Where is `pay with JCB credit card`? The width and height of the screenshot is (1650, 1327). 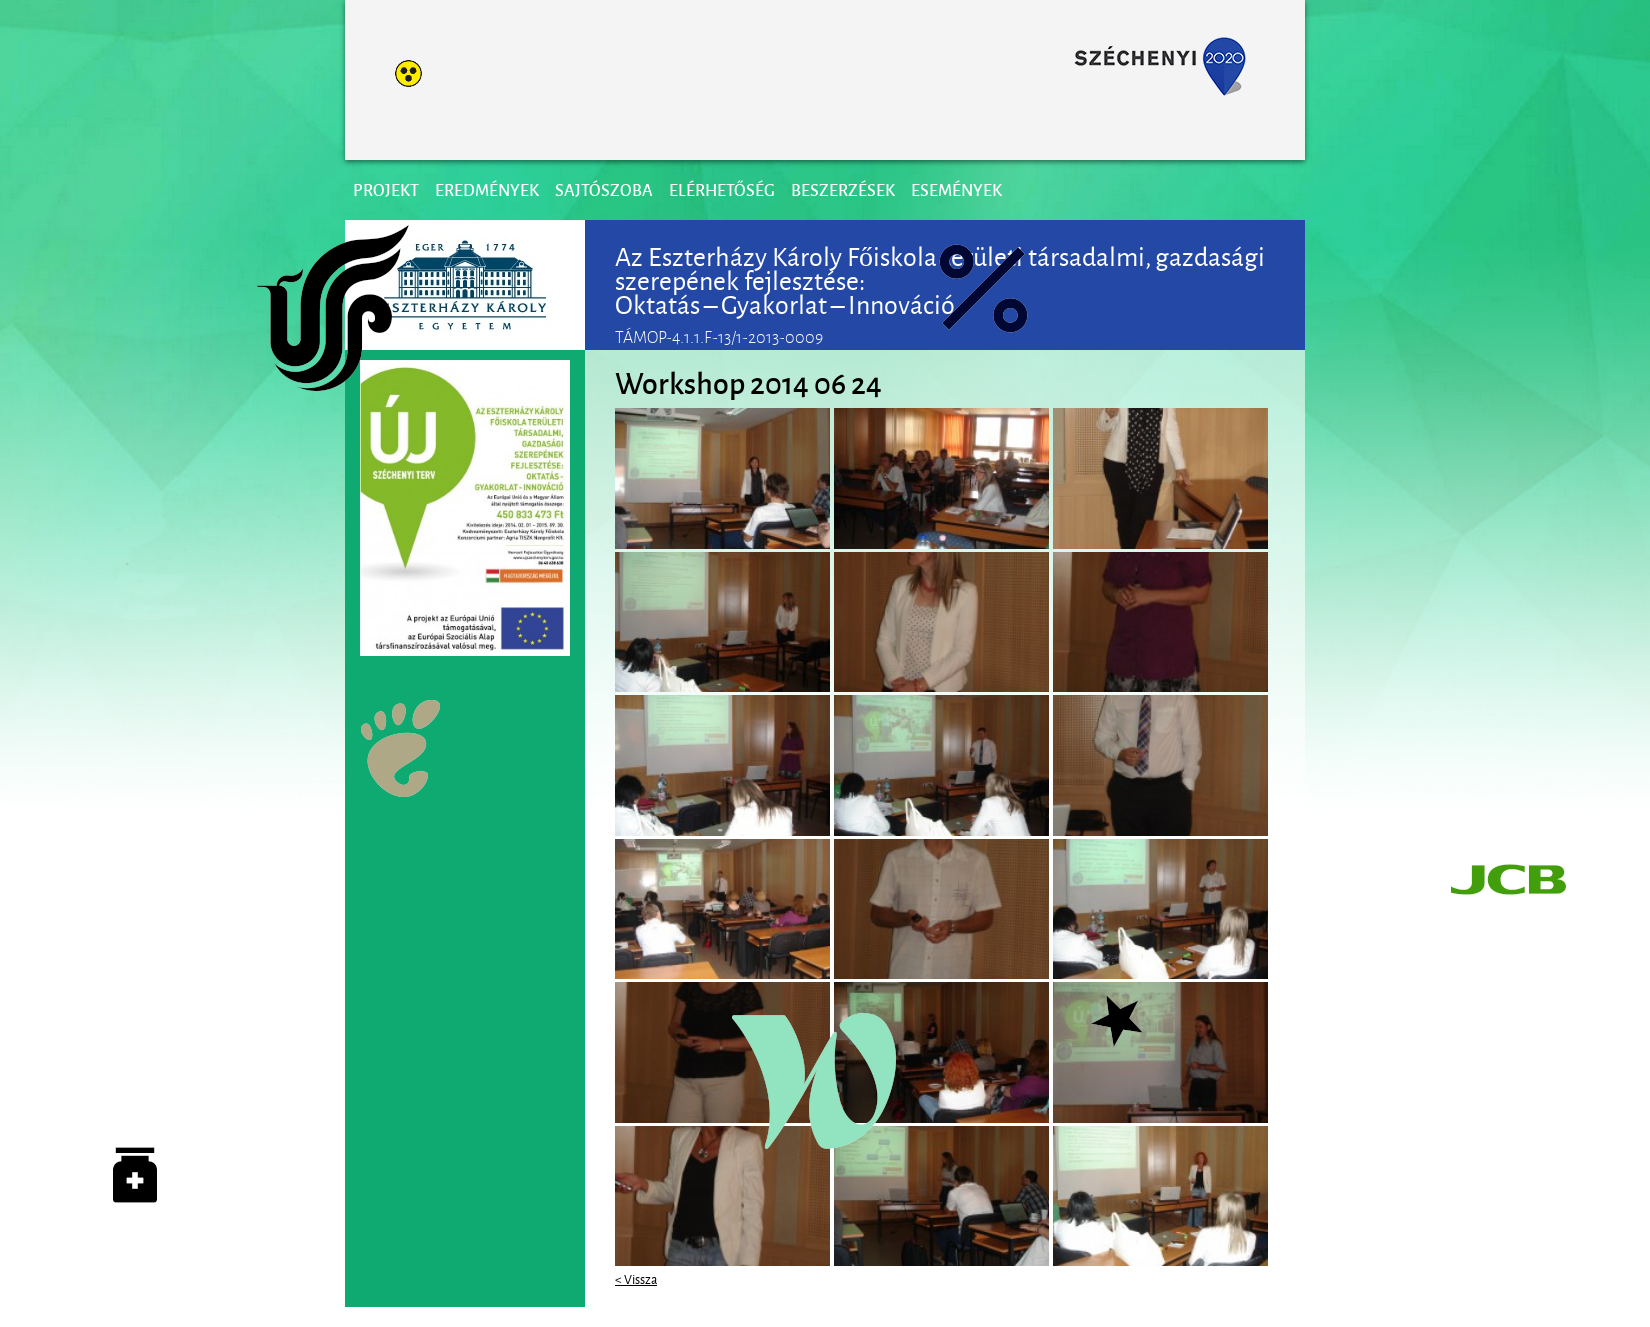
pay with JCB credit card is located at coordinates (1508, 879).